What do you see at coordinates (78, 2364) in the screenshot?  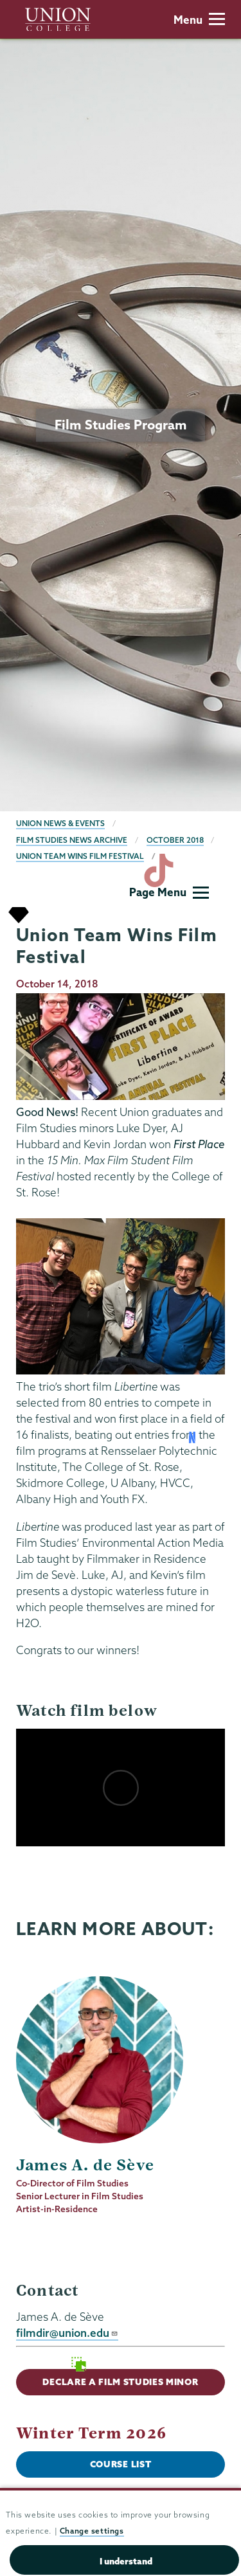 I see `drag and drop to reposition element` at bounding box center [78, 2364].